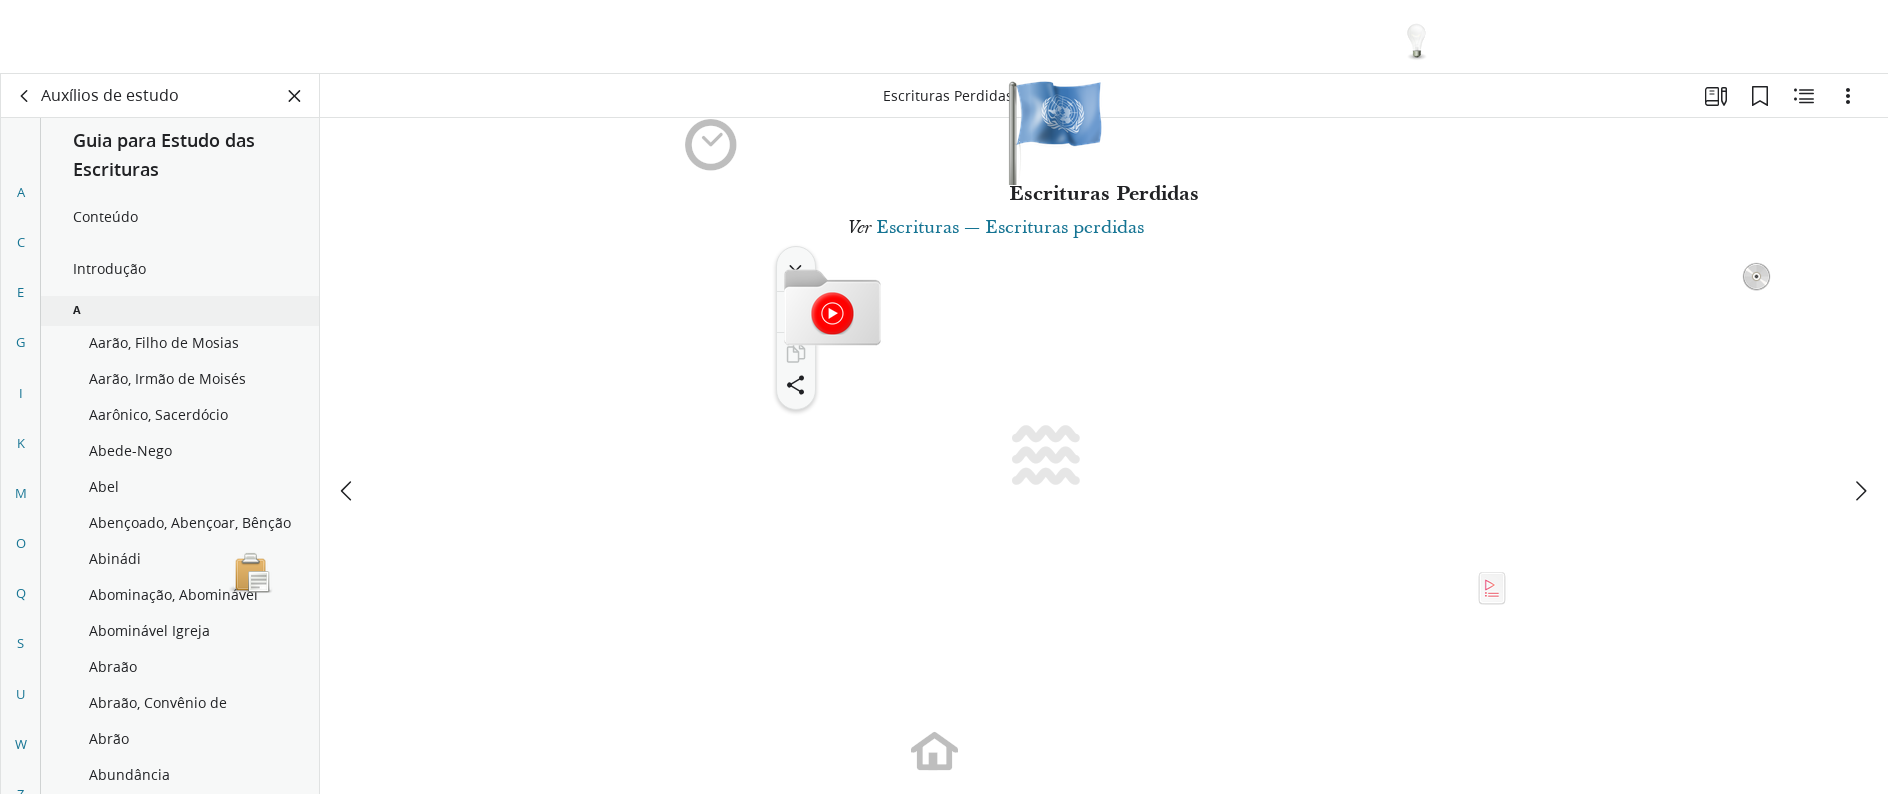  I want to click on indicates informational message or tip, so click(1417, 42).